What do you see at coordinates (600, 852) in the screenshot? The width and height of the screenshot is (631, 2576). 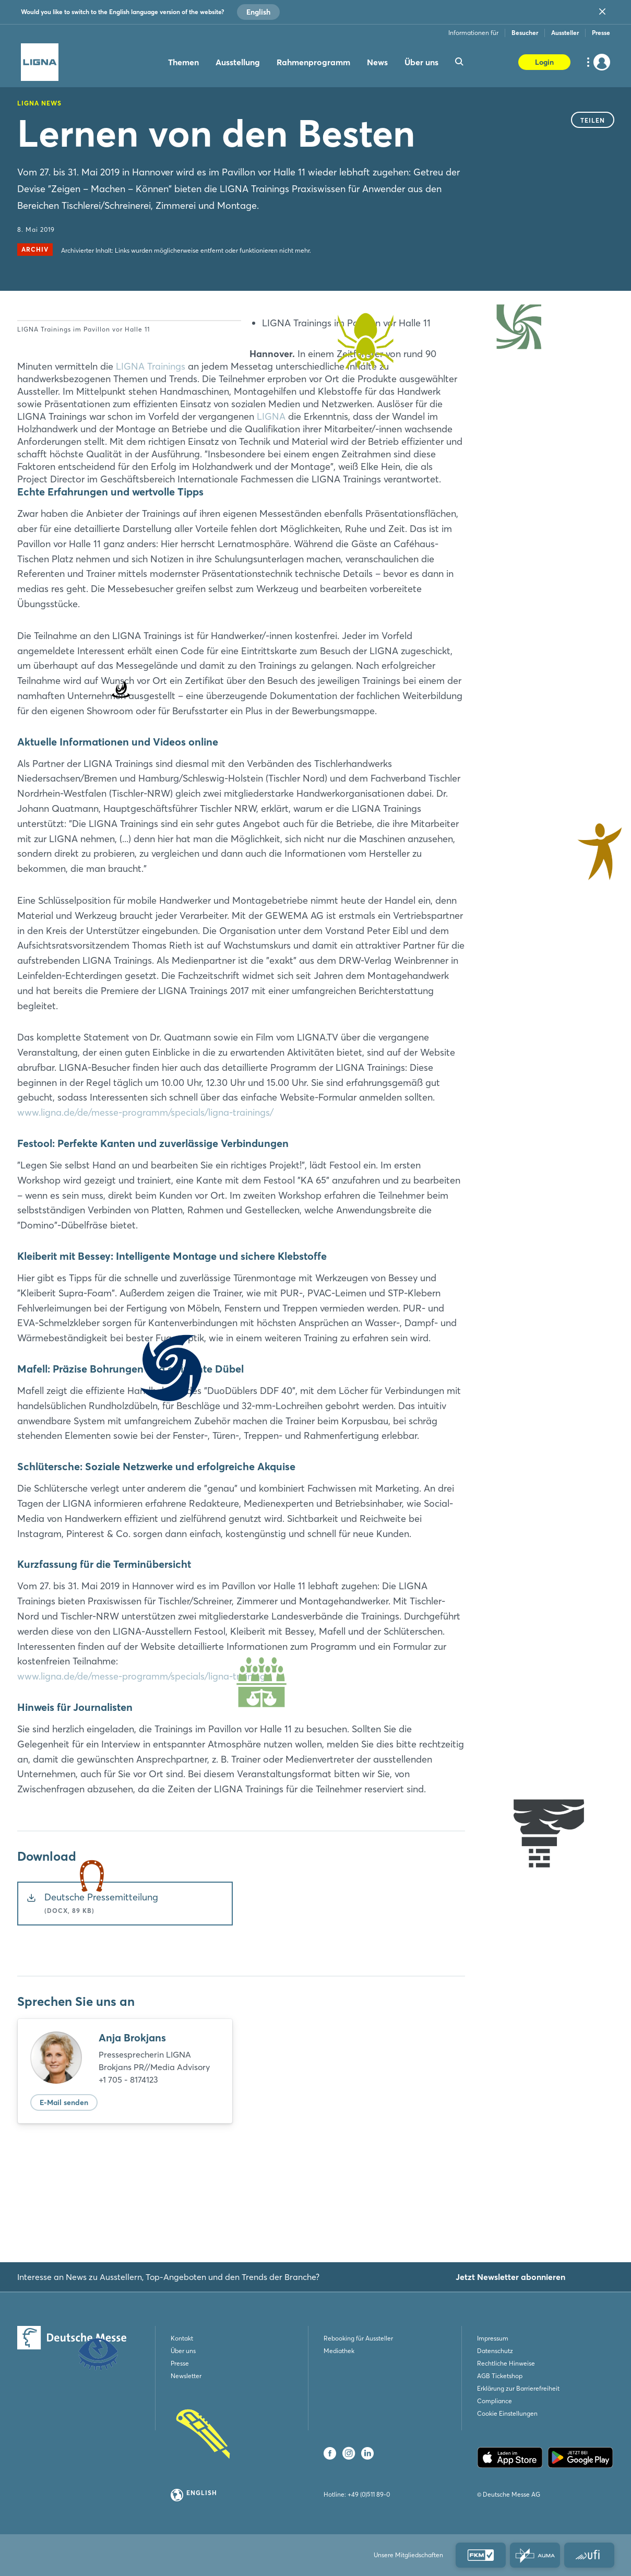 I see `indicates body awareness or wellness features` at bounding box center [600, 852].